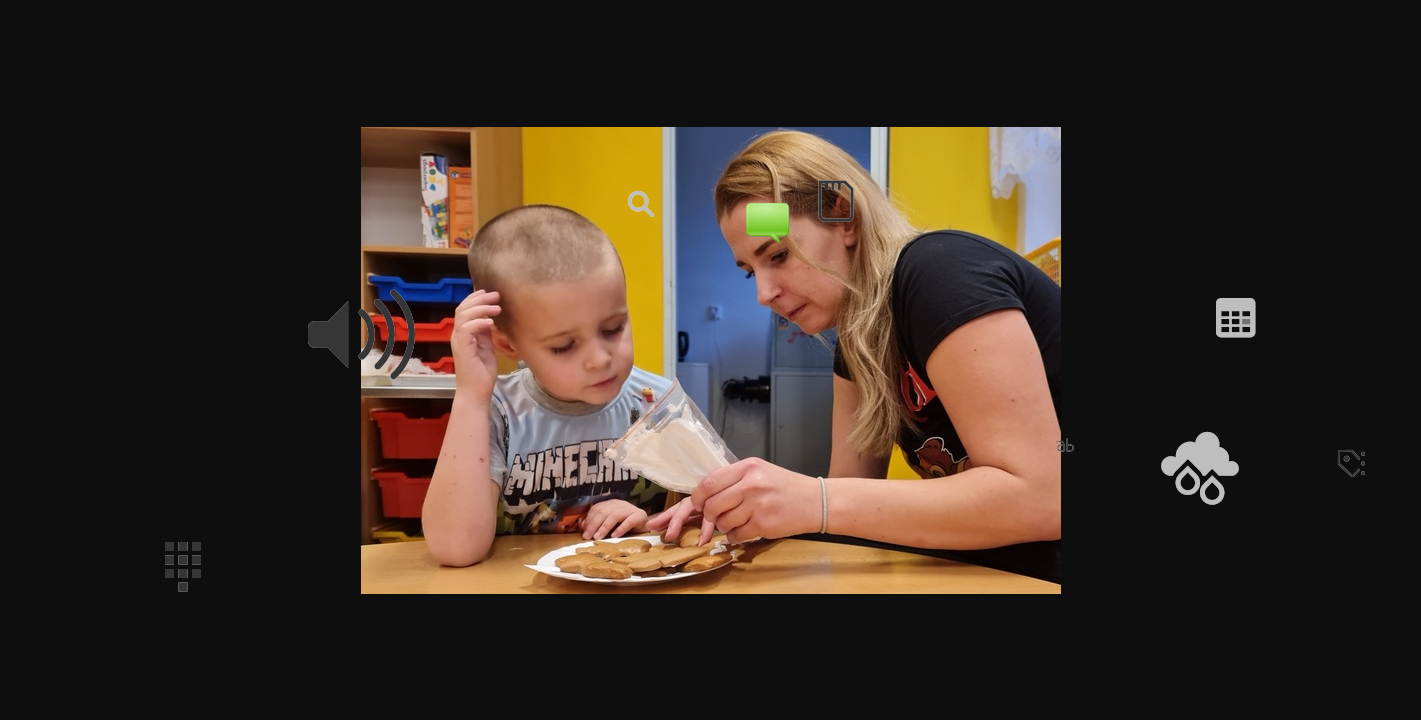 Image resolution: width=1421 pixels, height=720 pixels. What do you see at coordinates (361, 334) in the screenshot?
I see `adjust audio volume settings` at bounding box center [361, 334].